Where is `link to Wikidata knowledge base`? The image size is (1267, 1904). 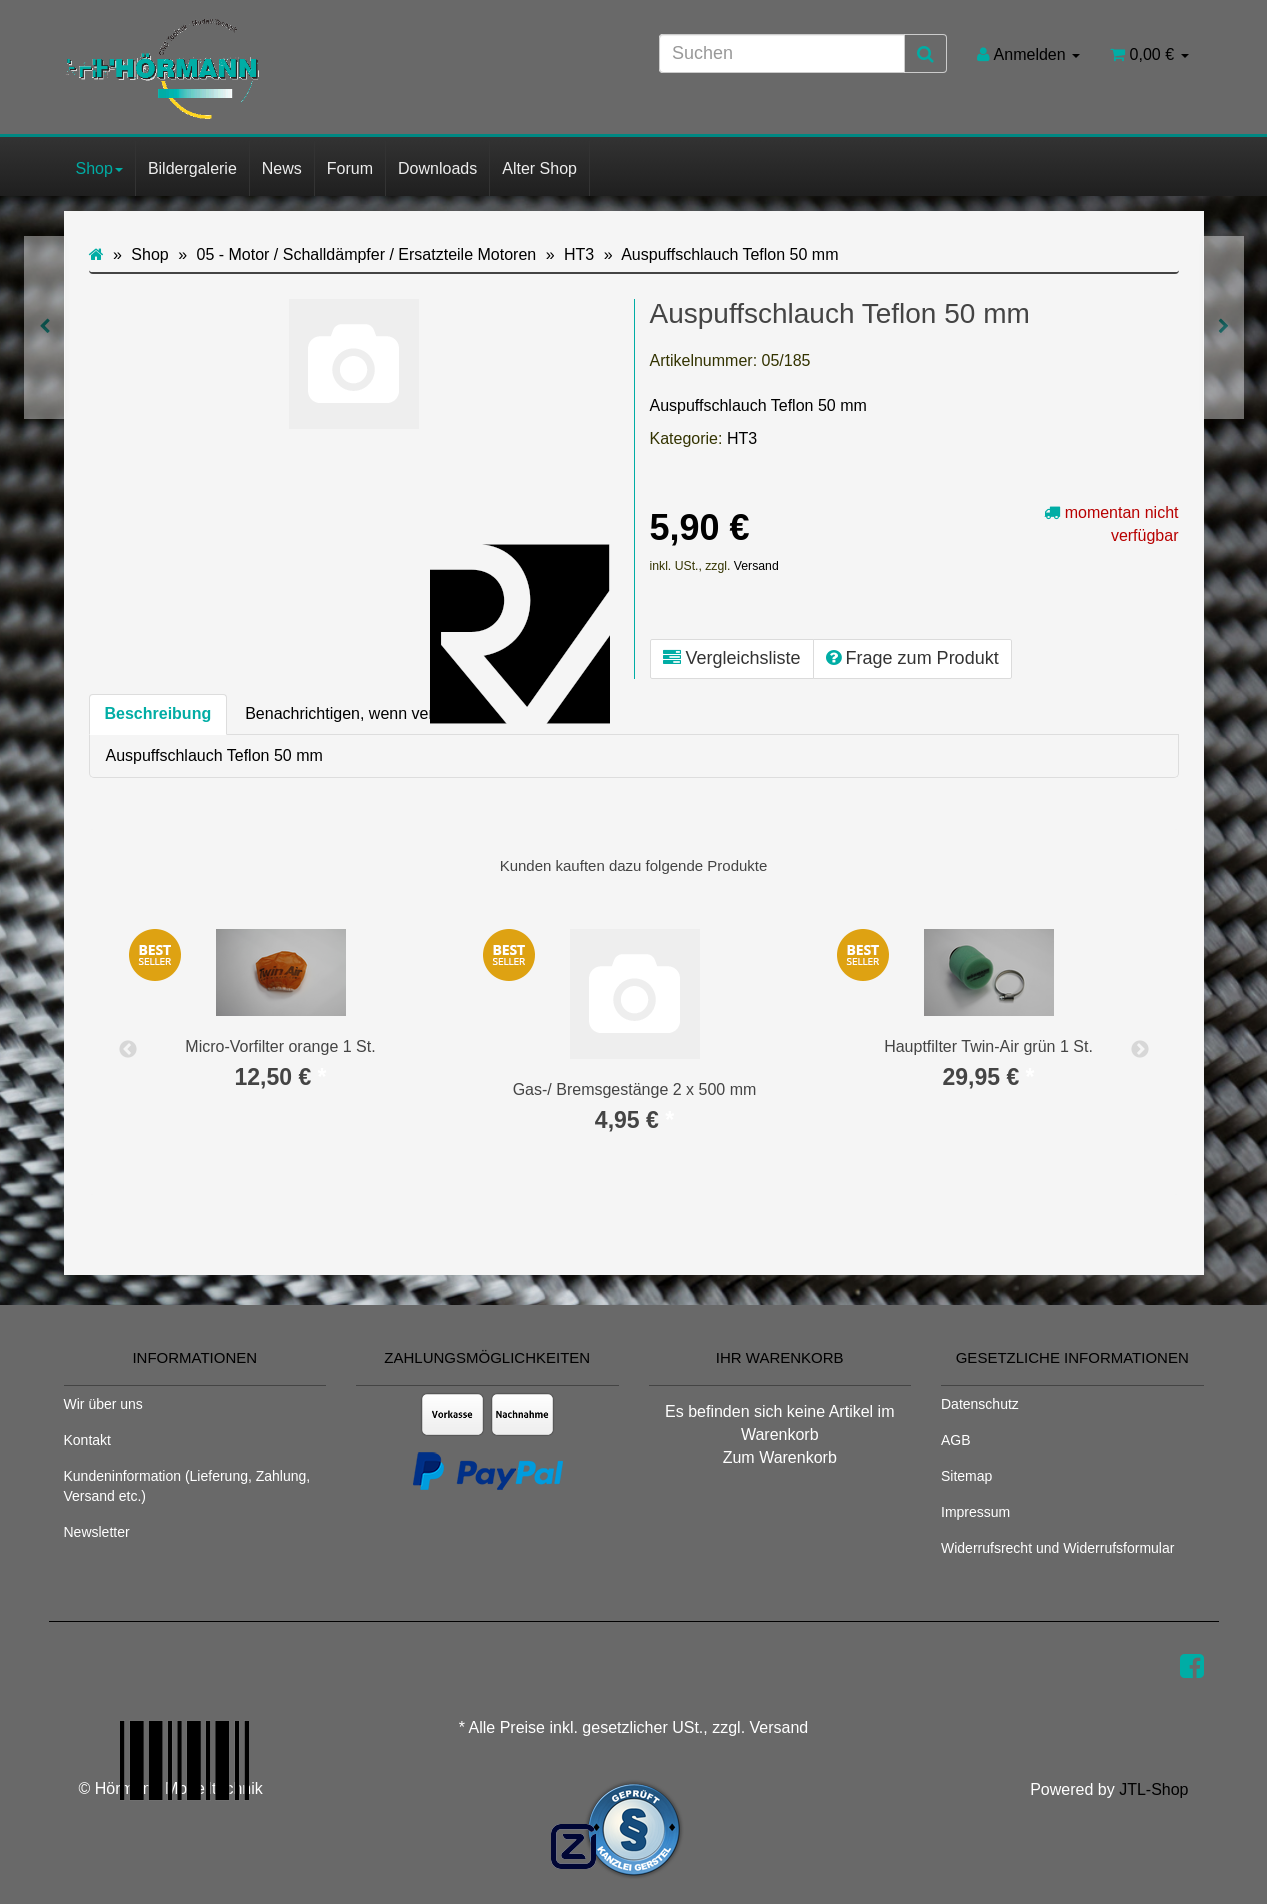 link to Wikidata knowledge base is located at coordinates (184, 1760).